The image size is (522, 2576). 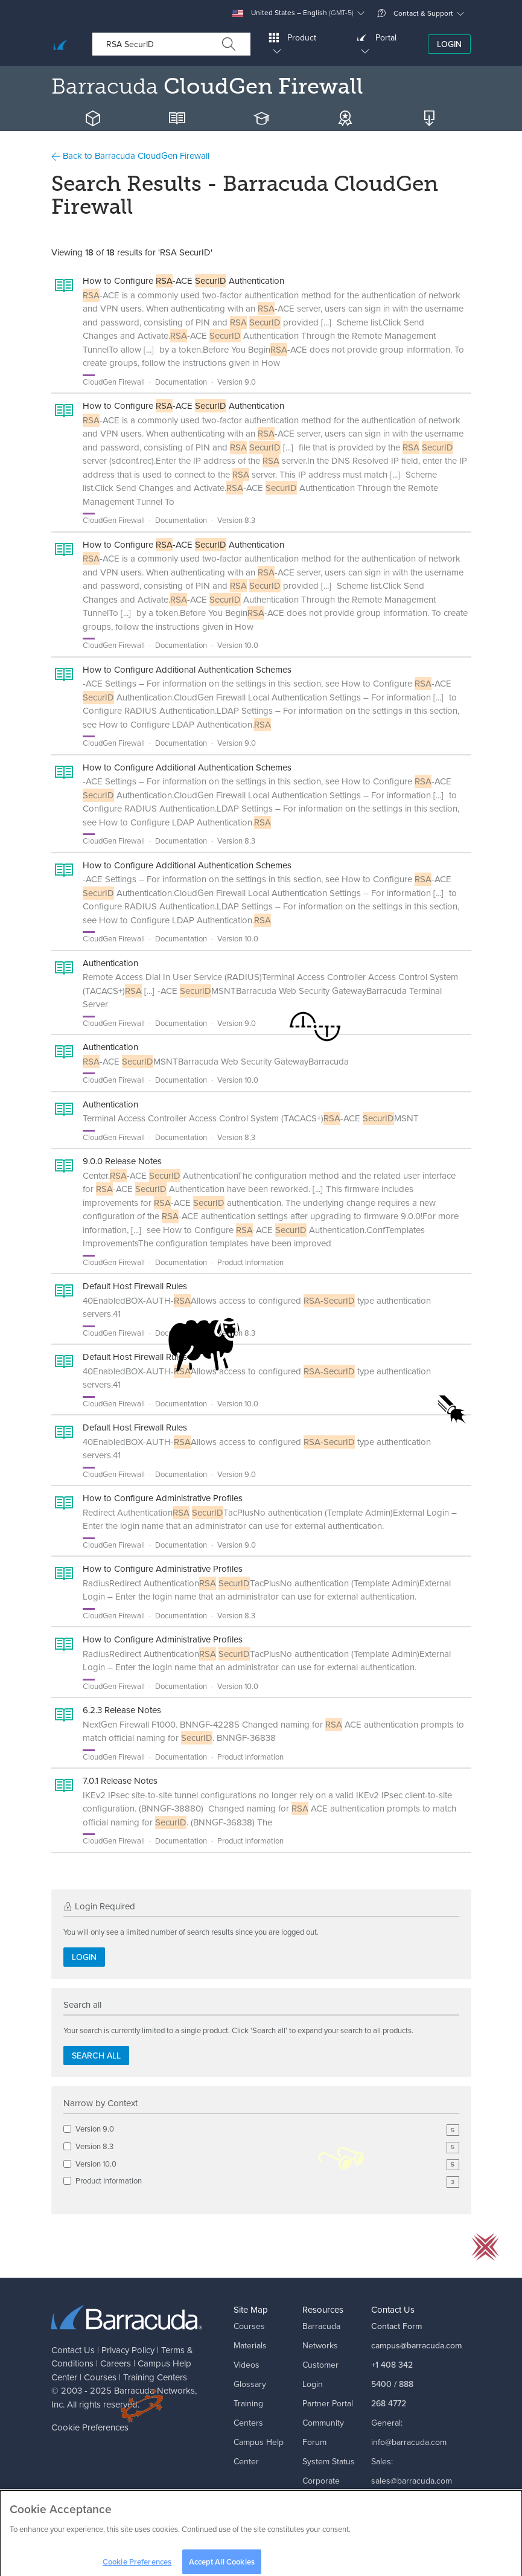 What do you see at coordinates (142, 2406) in the screenshot?
I see `indicates a dizzy or stunned status effect` at bounding box center [142, 2406].